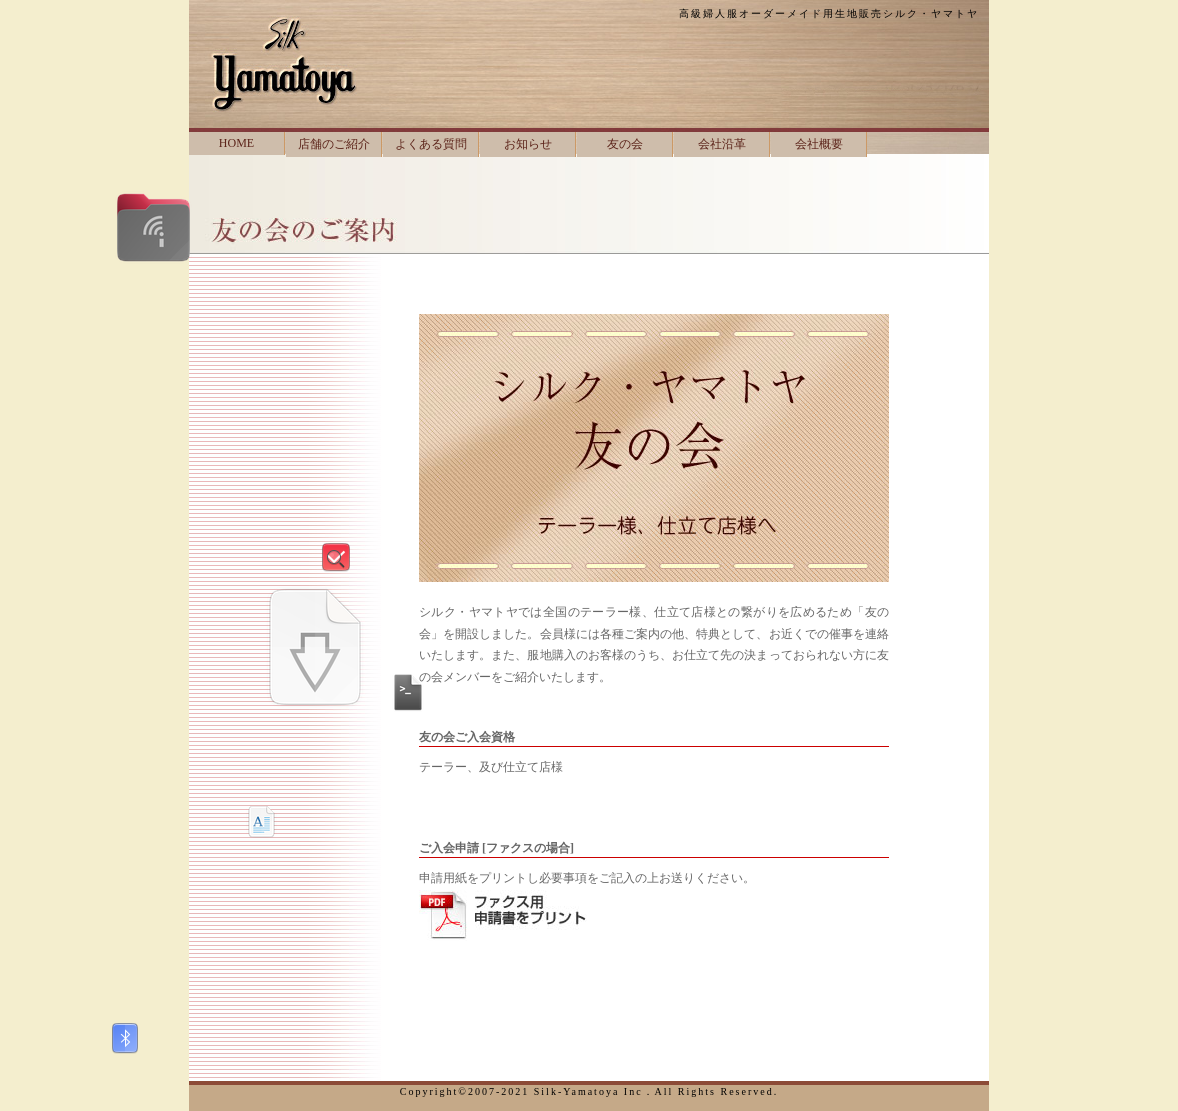 The height and width of the screenshot is (1111, 1178). What do you see at coordinates (125, 1038) in the screenshot?
I see `access bluetooth settings` at bounding box center [125, 1038].